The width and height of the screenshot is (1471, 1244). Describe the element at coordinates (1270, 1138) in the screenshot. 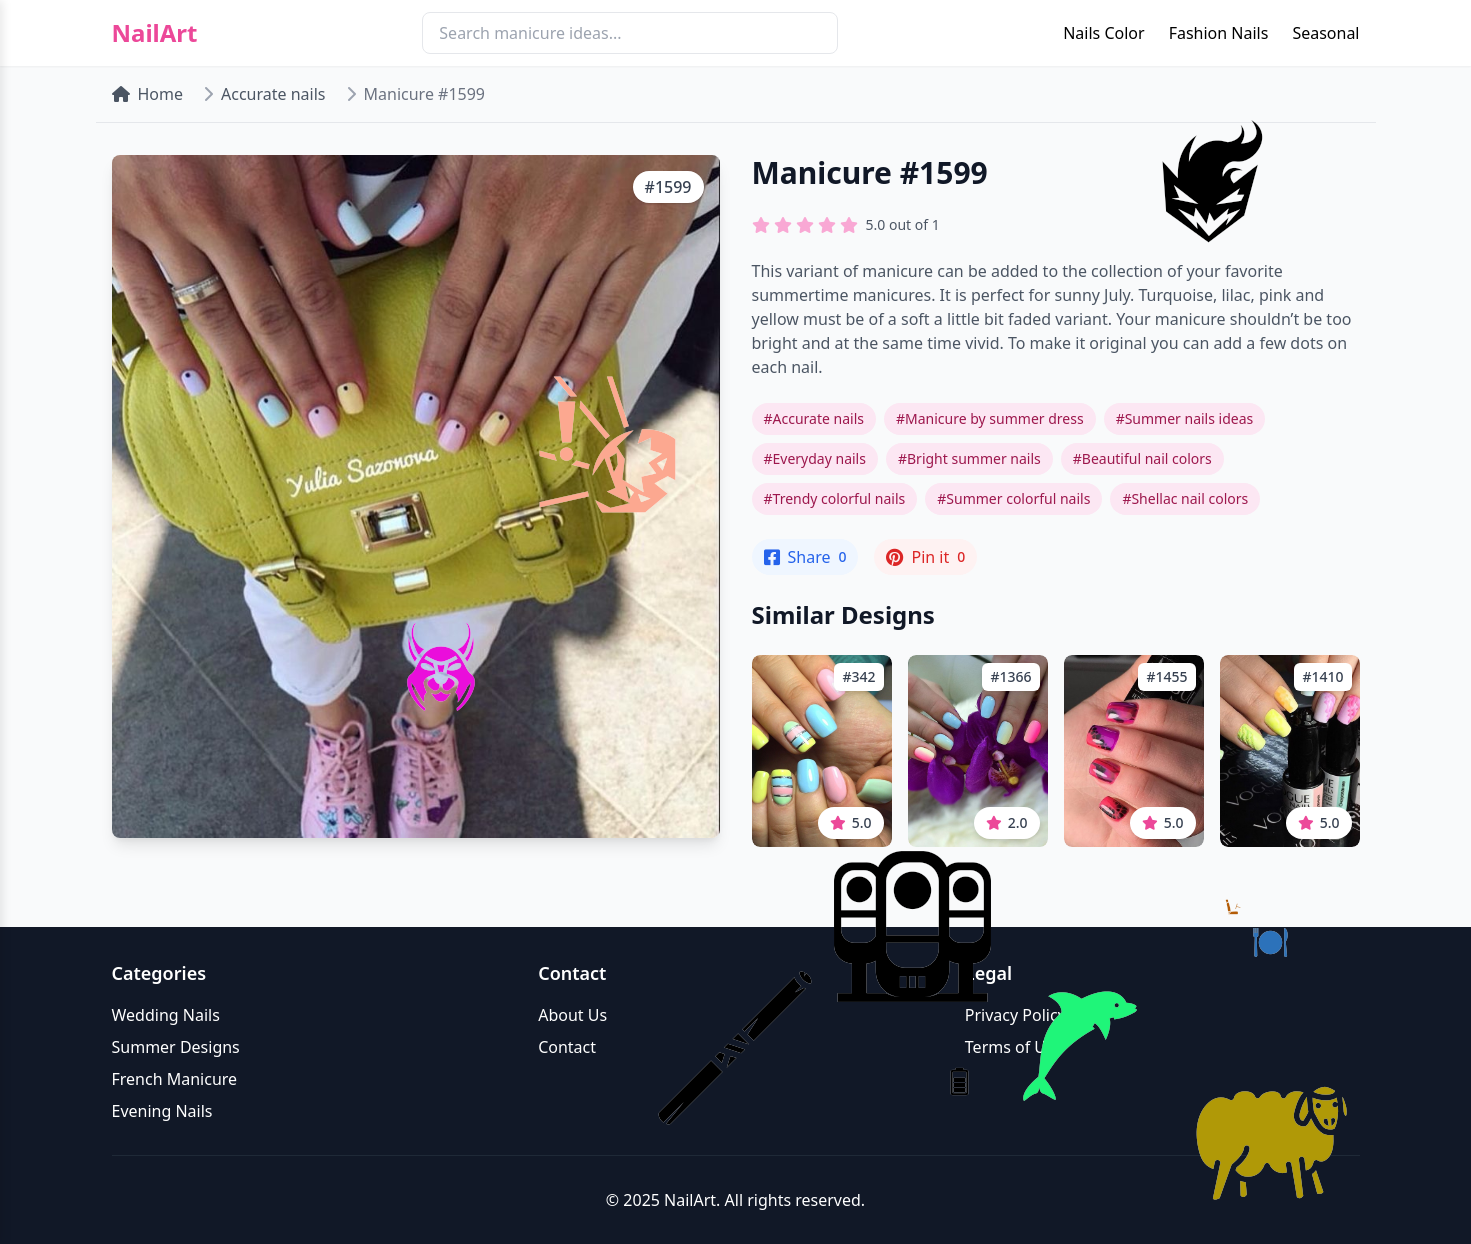

I see `farm animal or livestock category in a game` at that location.